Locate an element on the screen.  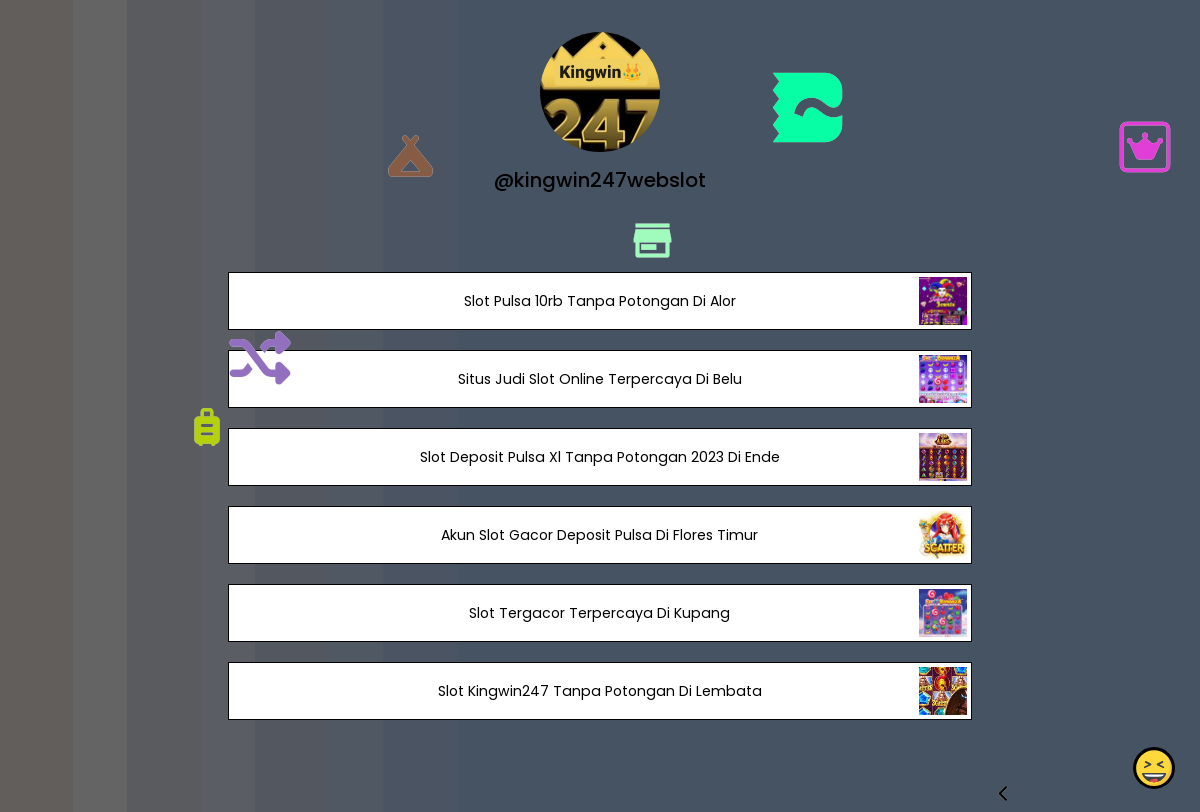
go back to the previous screen is located at coordinates (1003, 793).